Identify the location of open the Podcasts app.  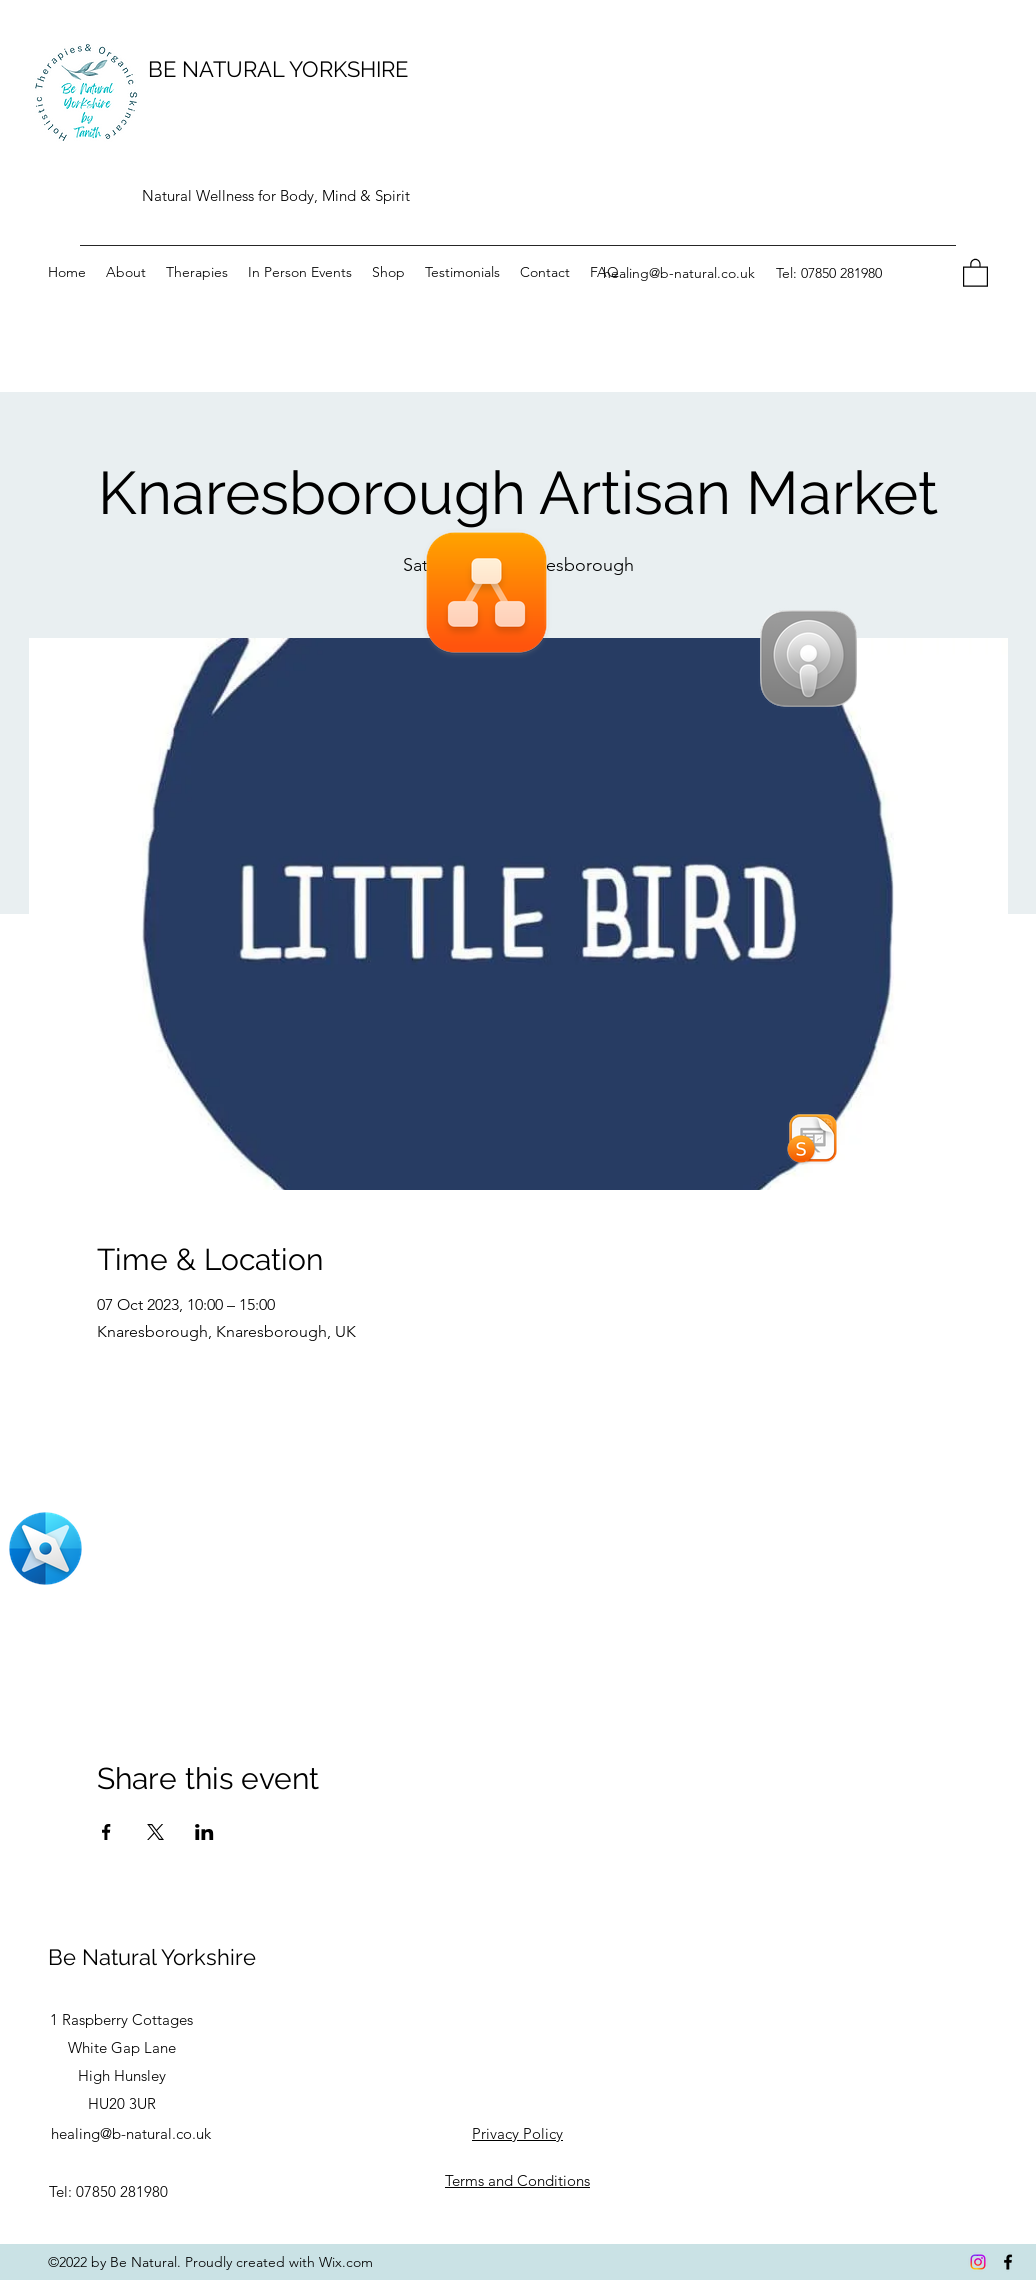
(808, 658).